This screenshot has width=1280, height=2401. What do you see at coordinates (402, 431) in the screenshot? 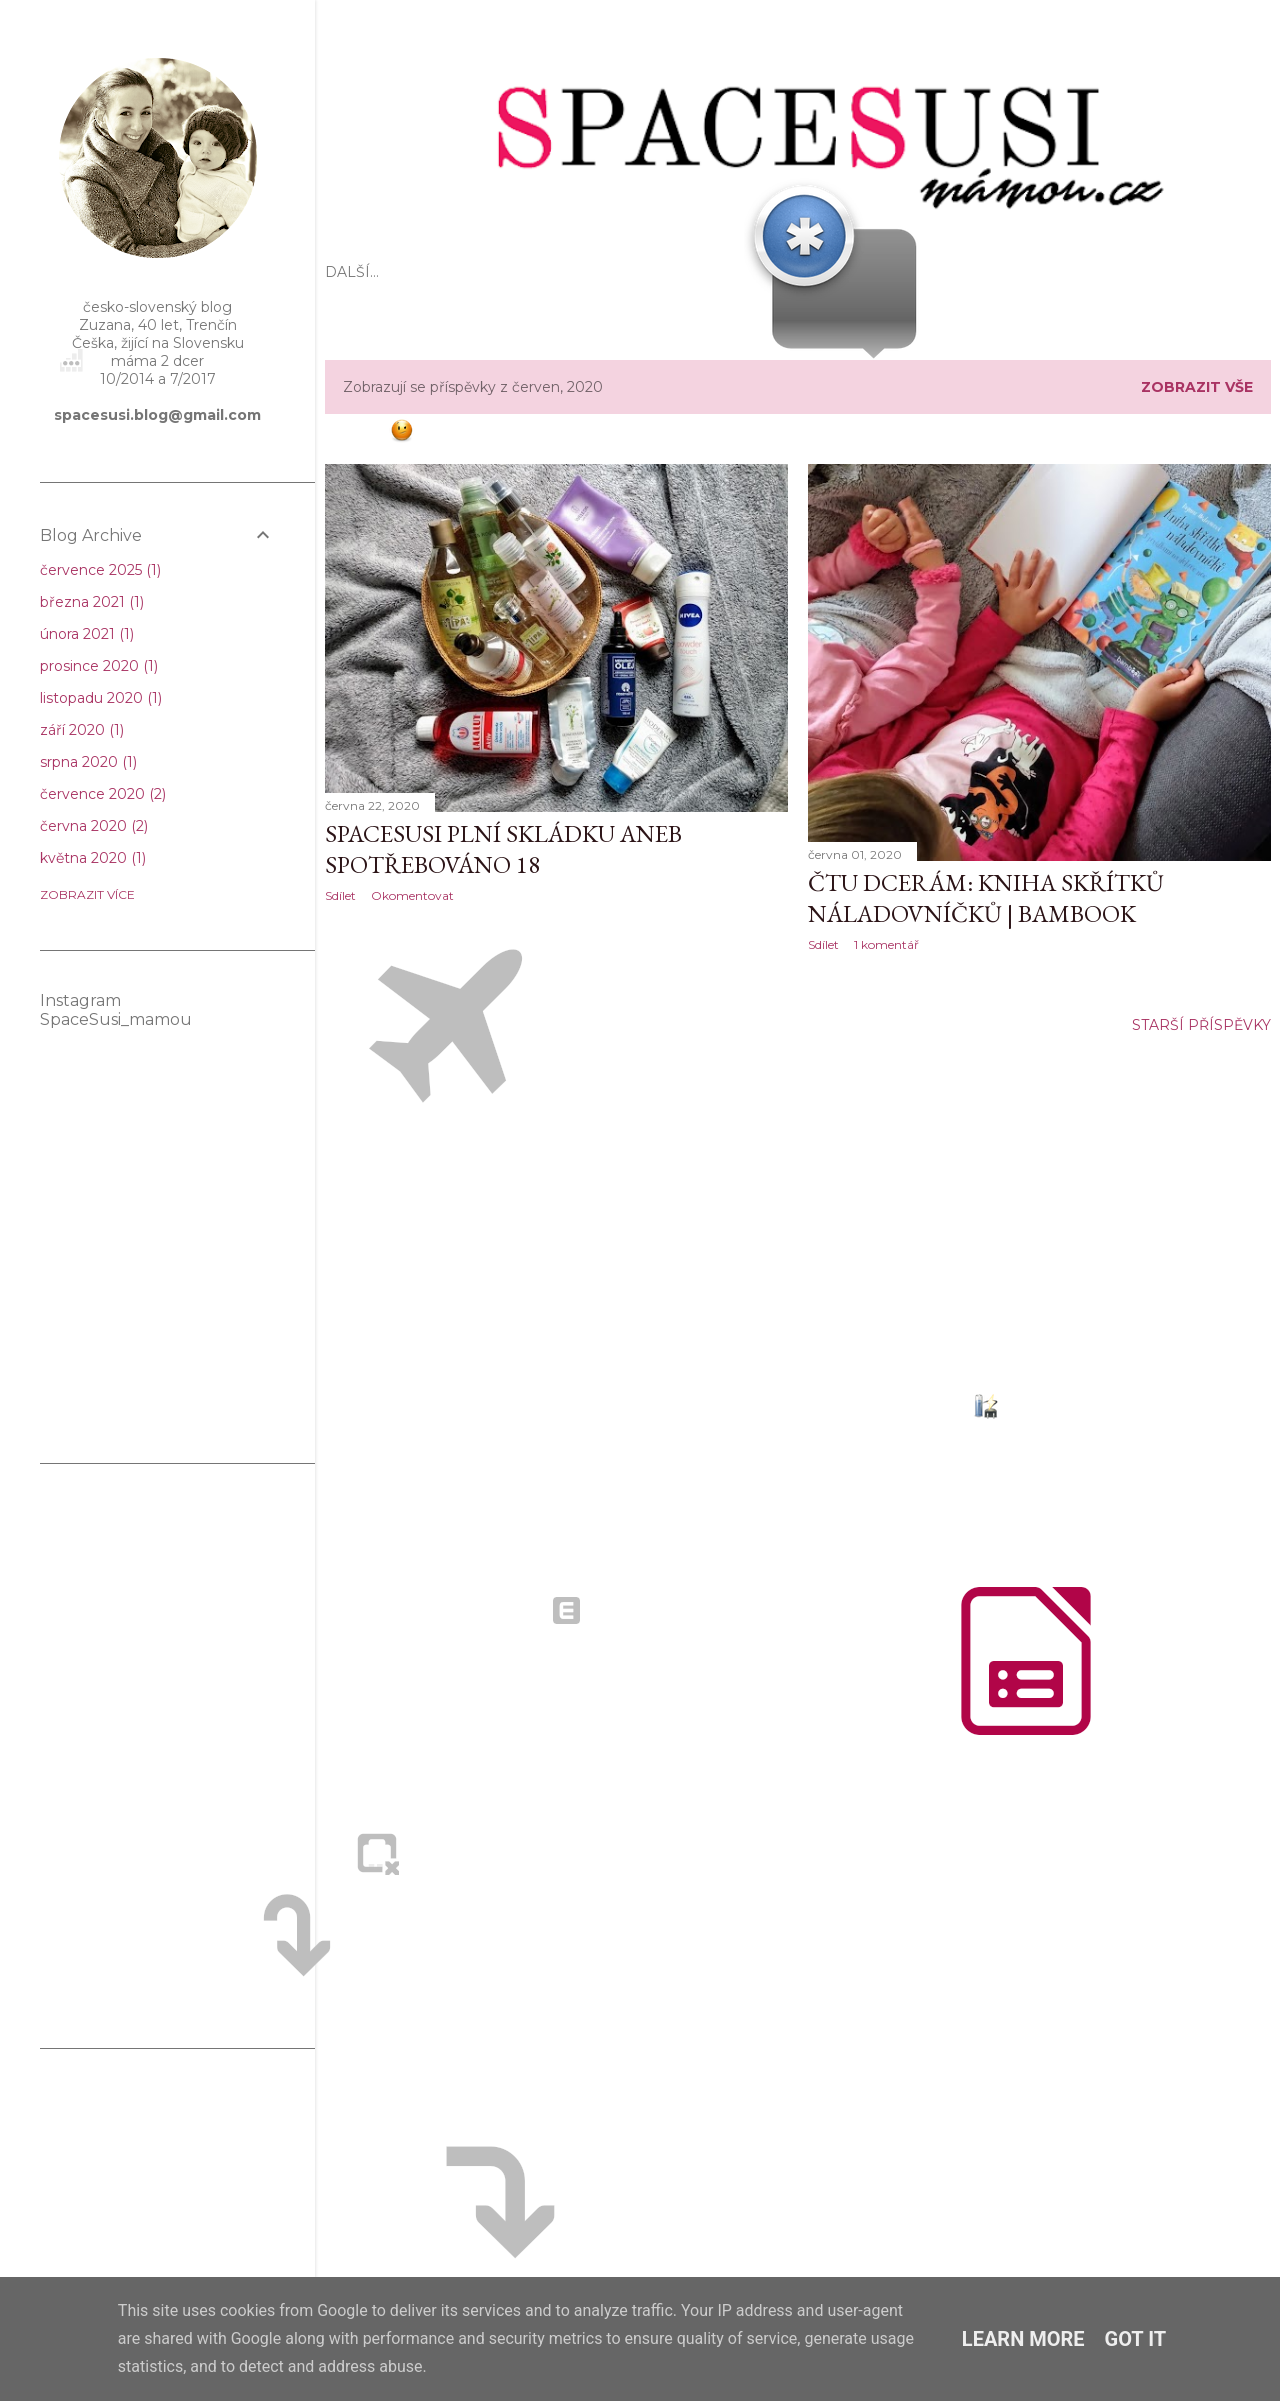
I see `express a smug or sarcastic reaction` at bounding box center [402, 431].